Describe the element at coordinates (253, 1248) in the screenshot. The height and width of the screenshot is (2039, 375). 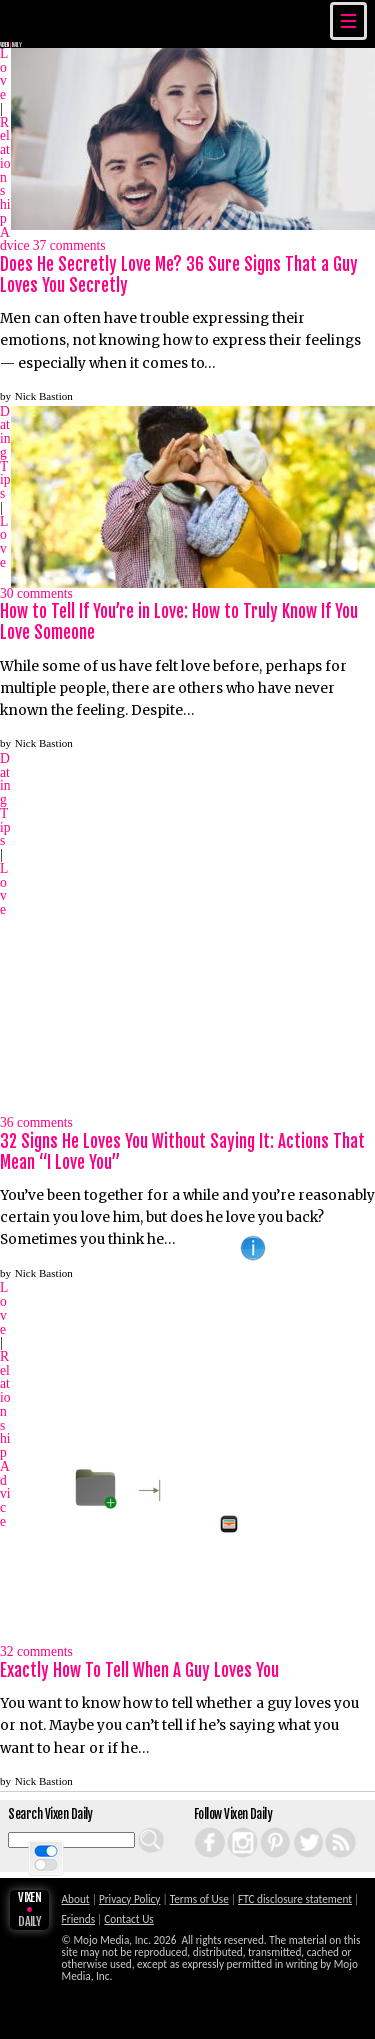
I see `view information or details about this item` at that location.